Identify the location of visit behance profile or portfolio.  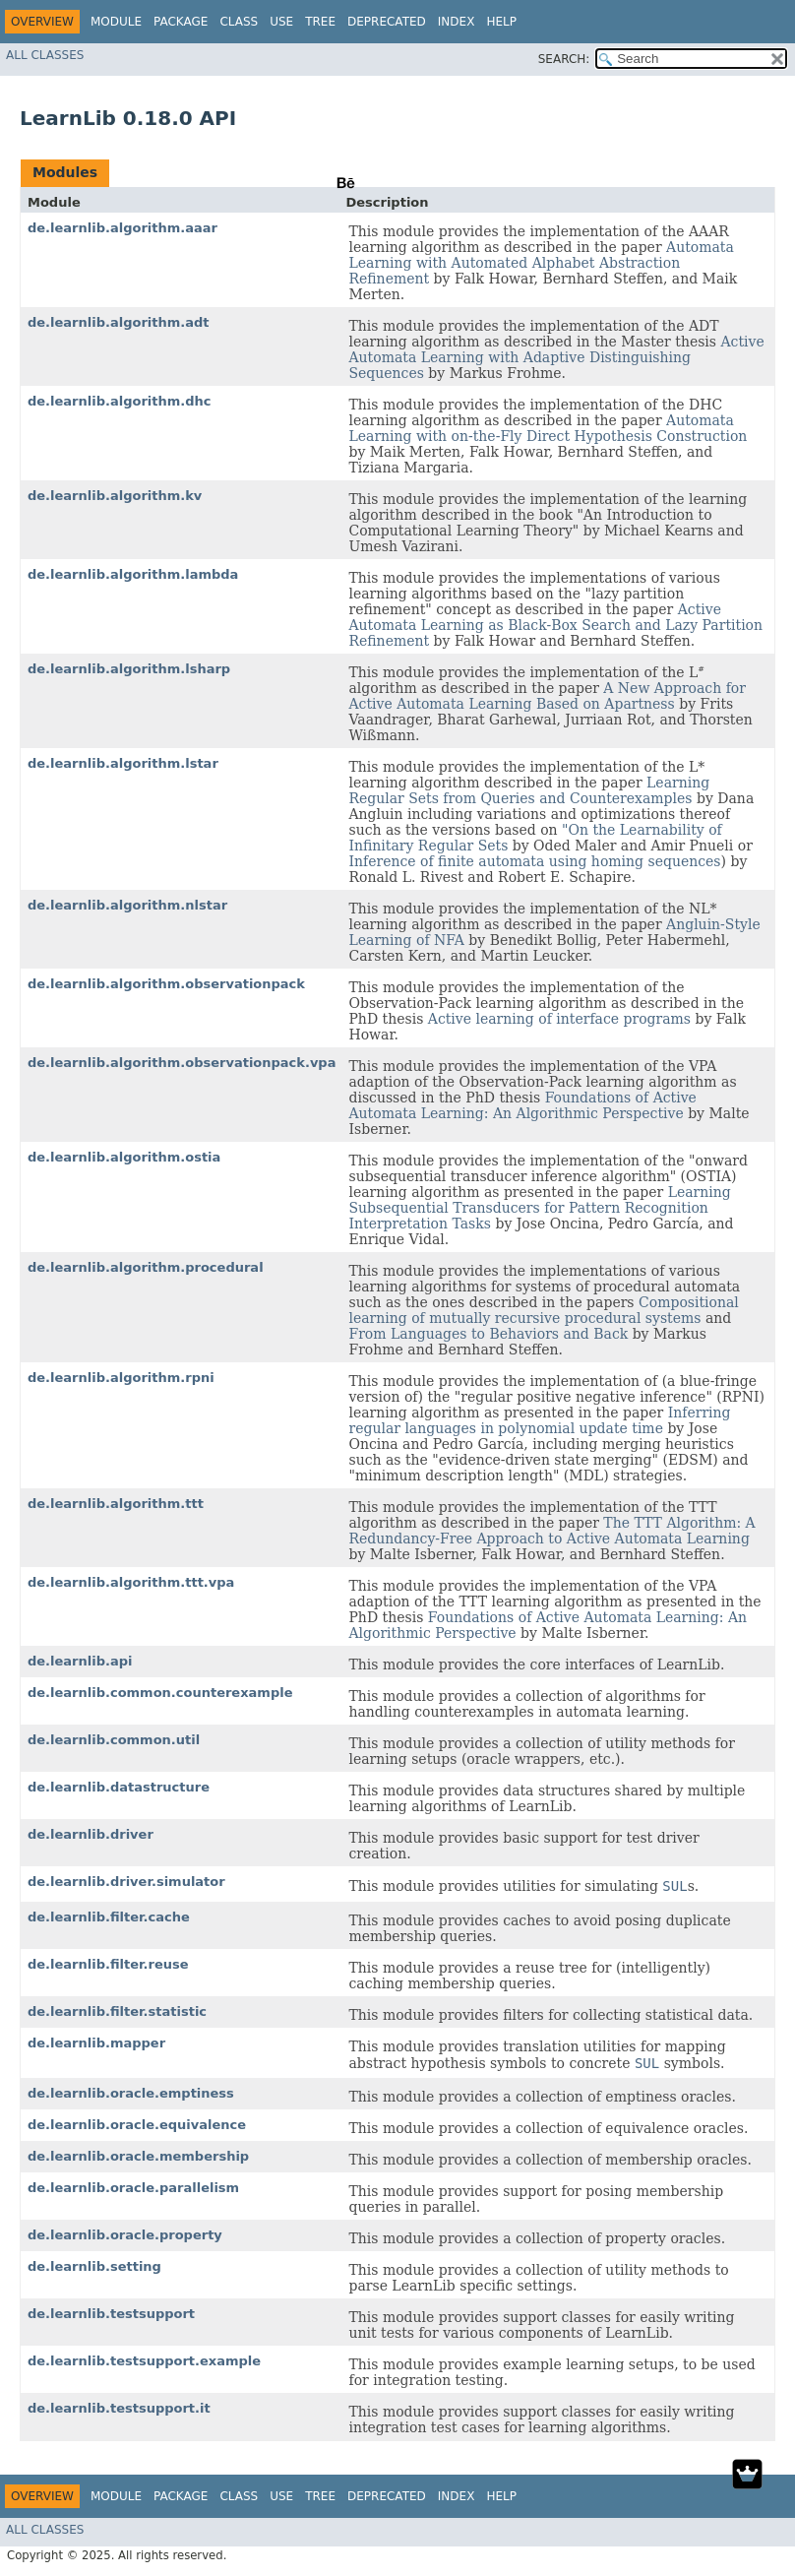
(345, 182).